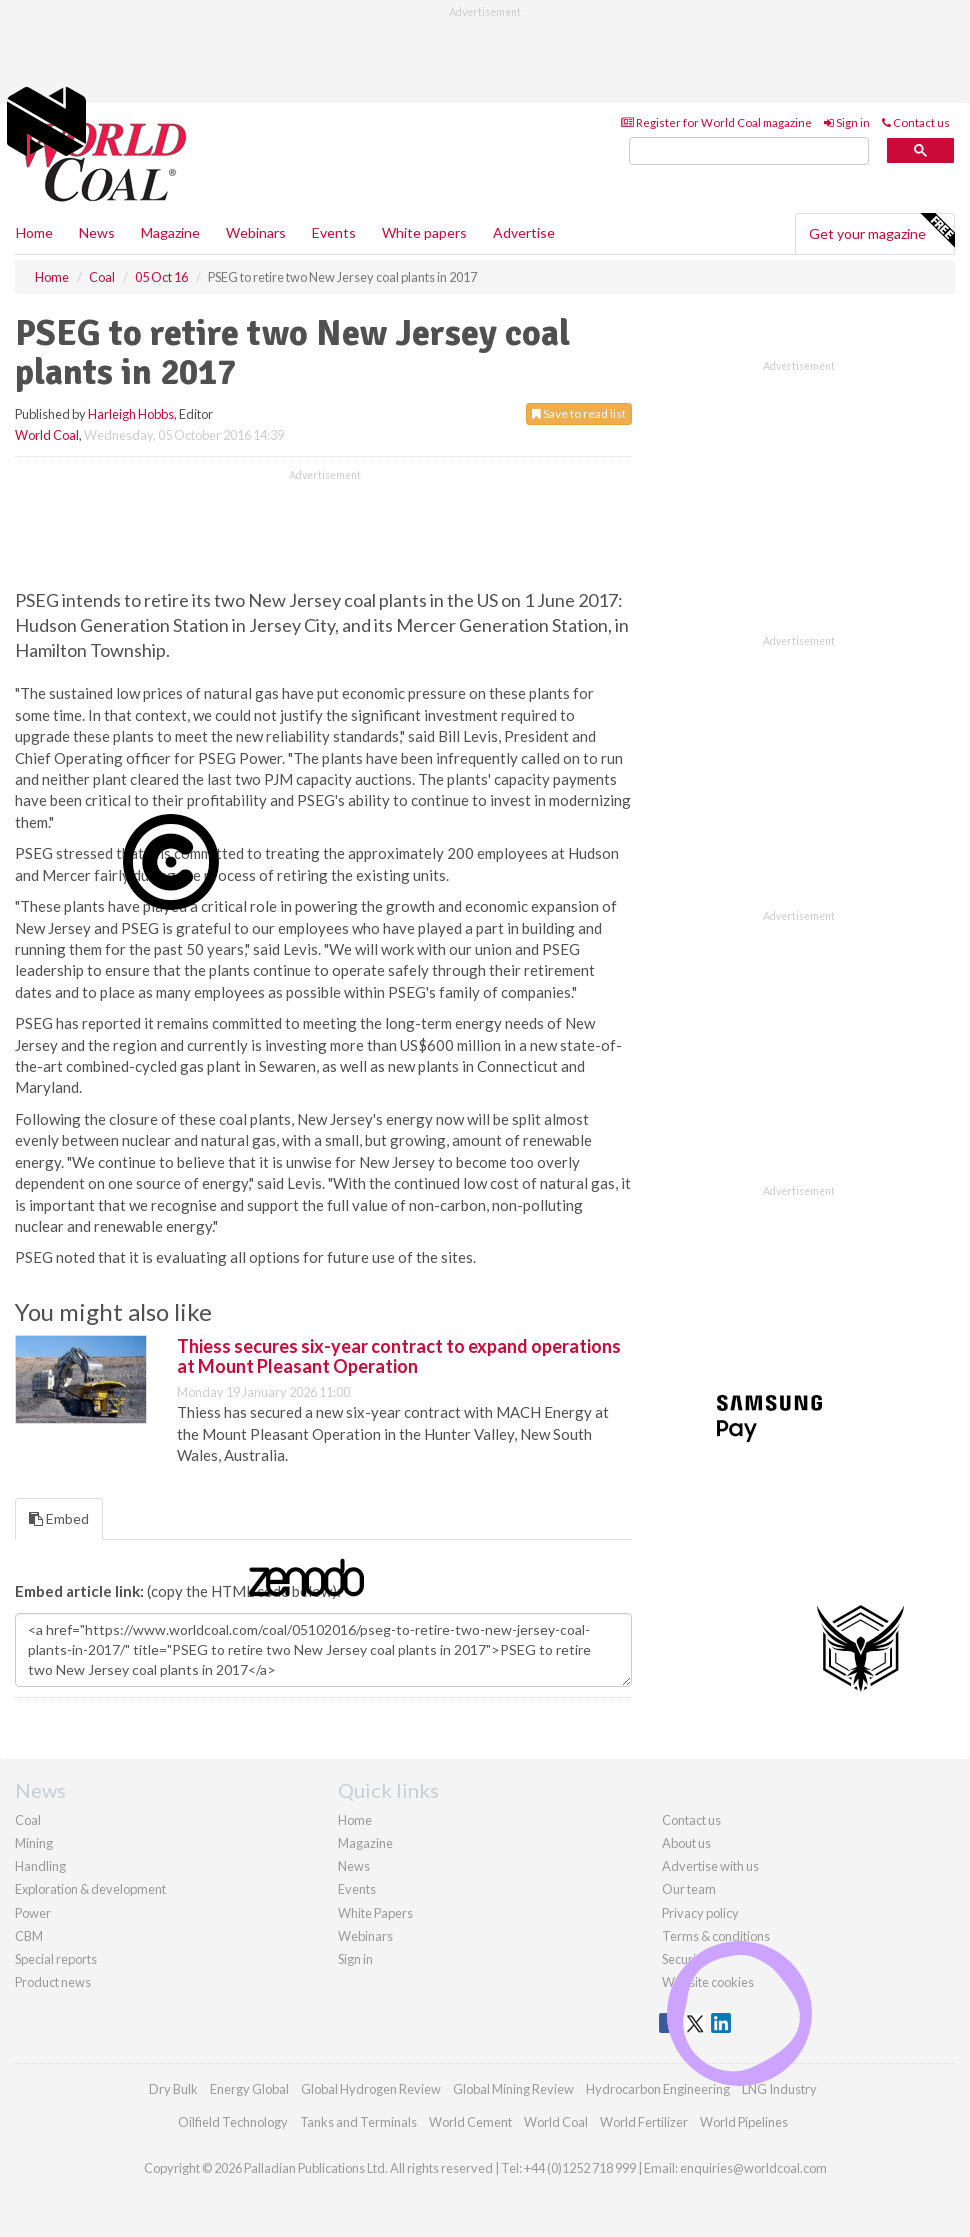 Image resolution: width=970 pixels, height=2237 pixels. What do you see at coordinates (306, 1577) in the screenshot?
I see `open zenodo research repository` at bounding box center [306, 1577].